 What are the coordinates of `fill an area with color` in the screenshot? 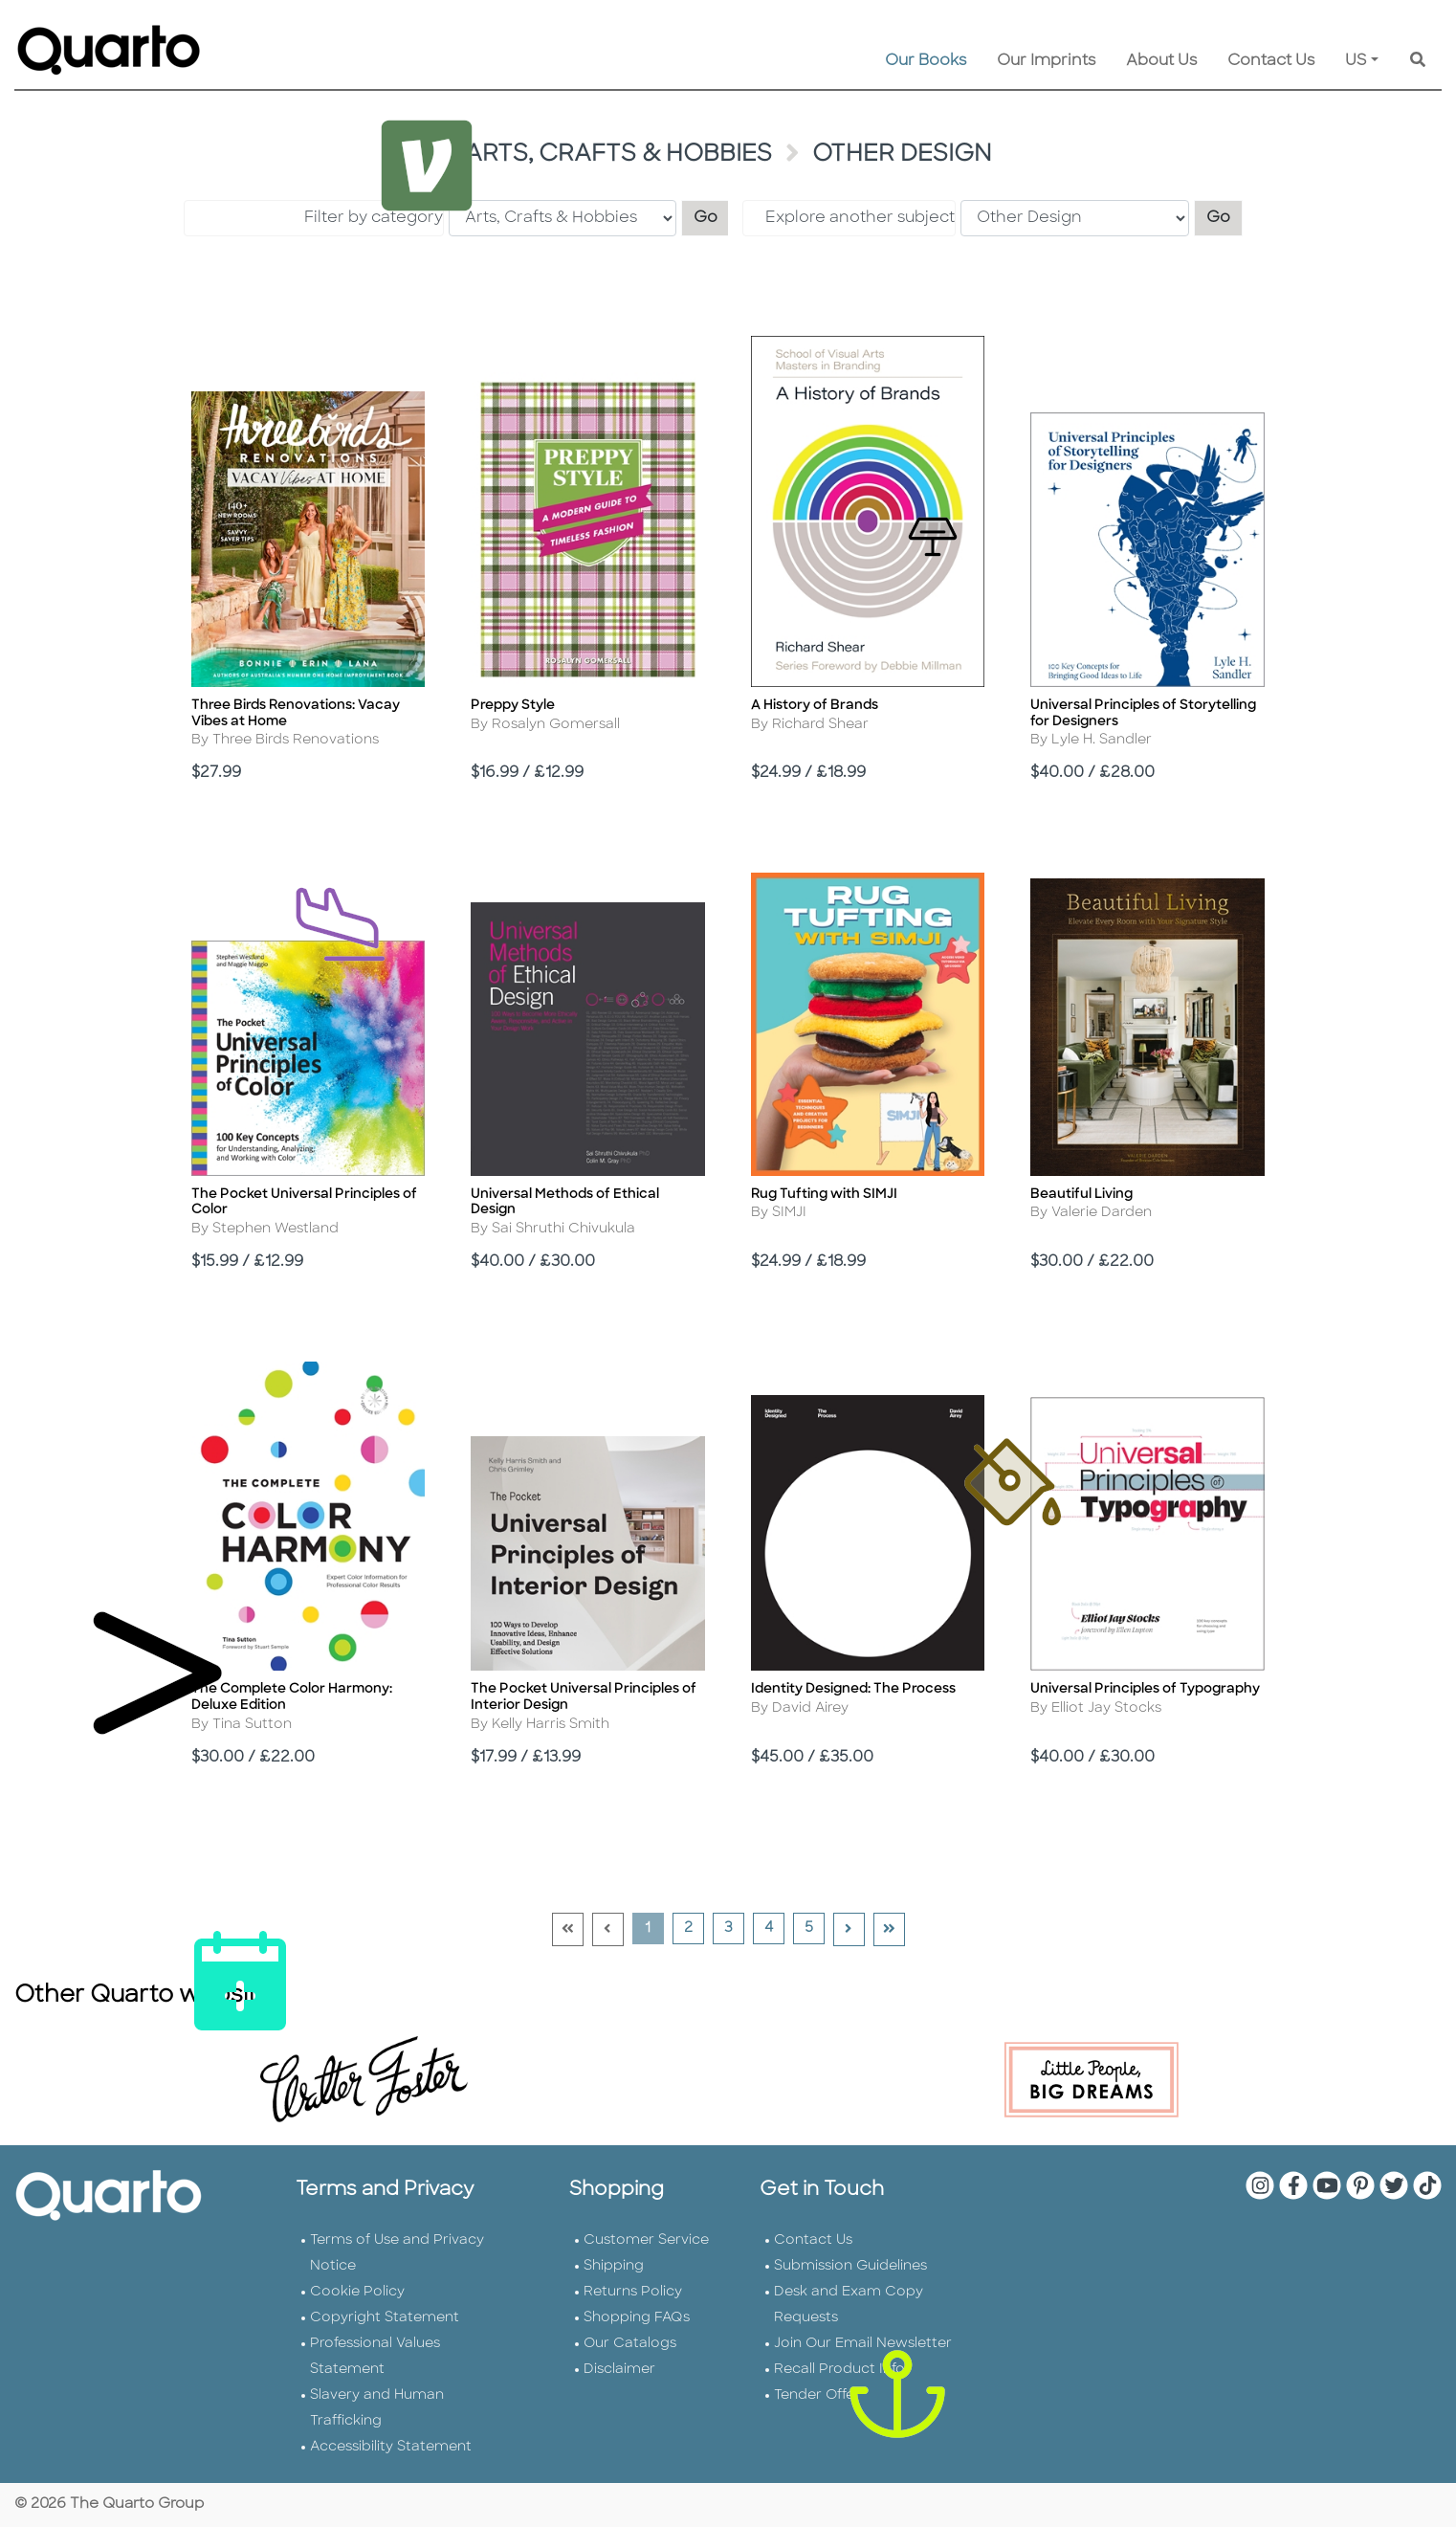 It's located at (1011, 1485).